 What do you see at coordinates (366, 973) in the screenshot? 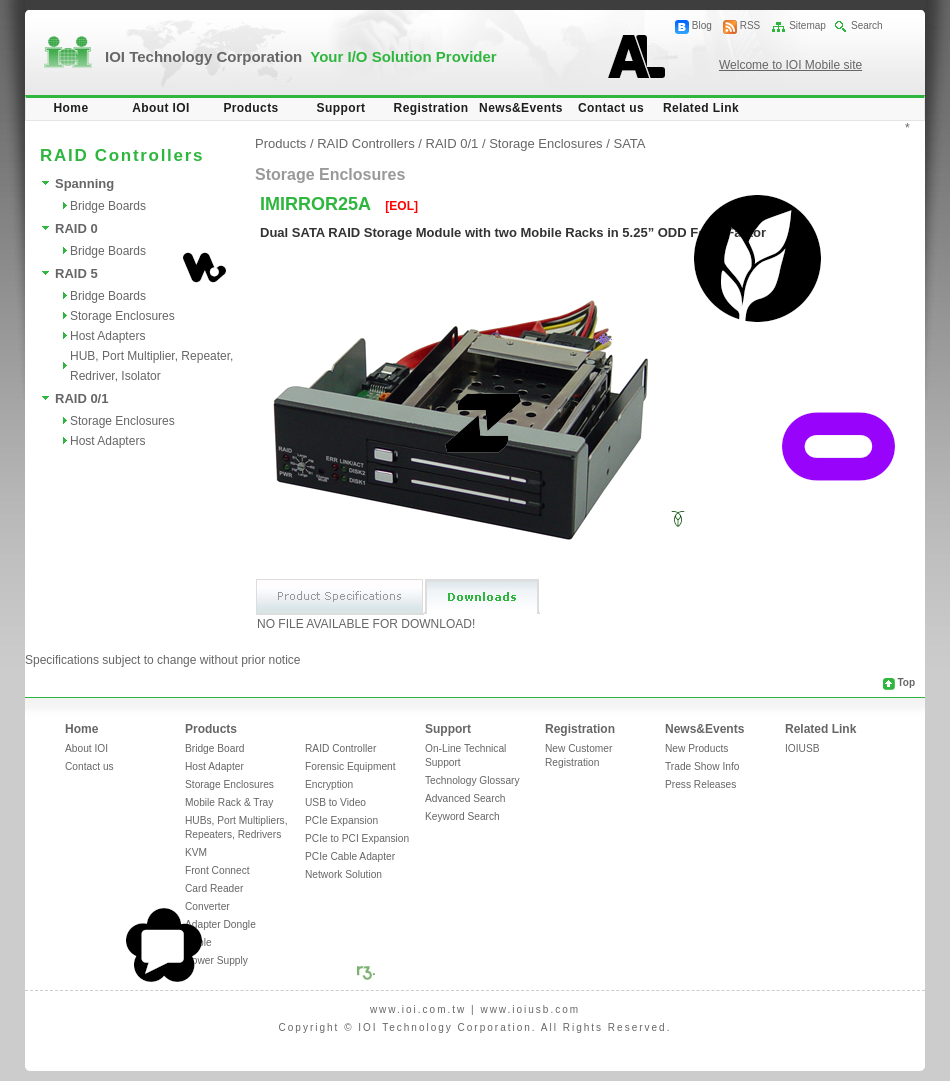
I see `r3 company logo` at bounding box center [366, 973].